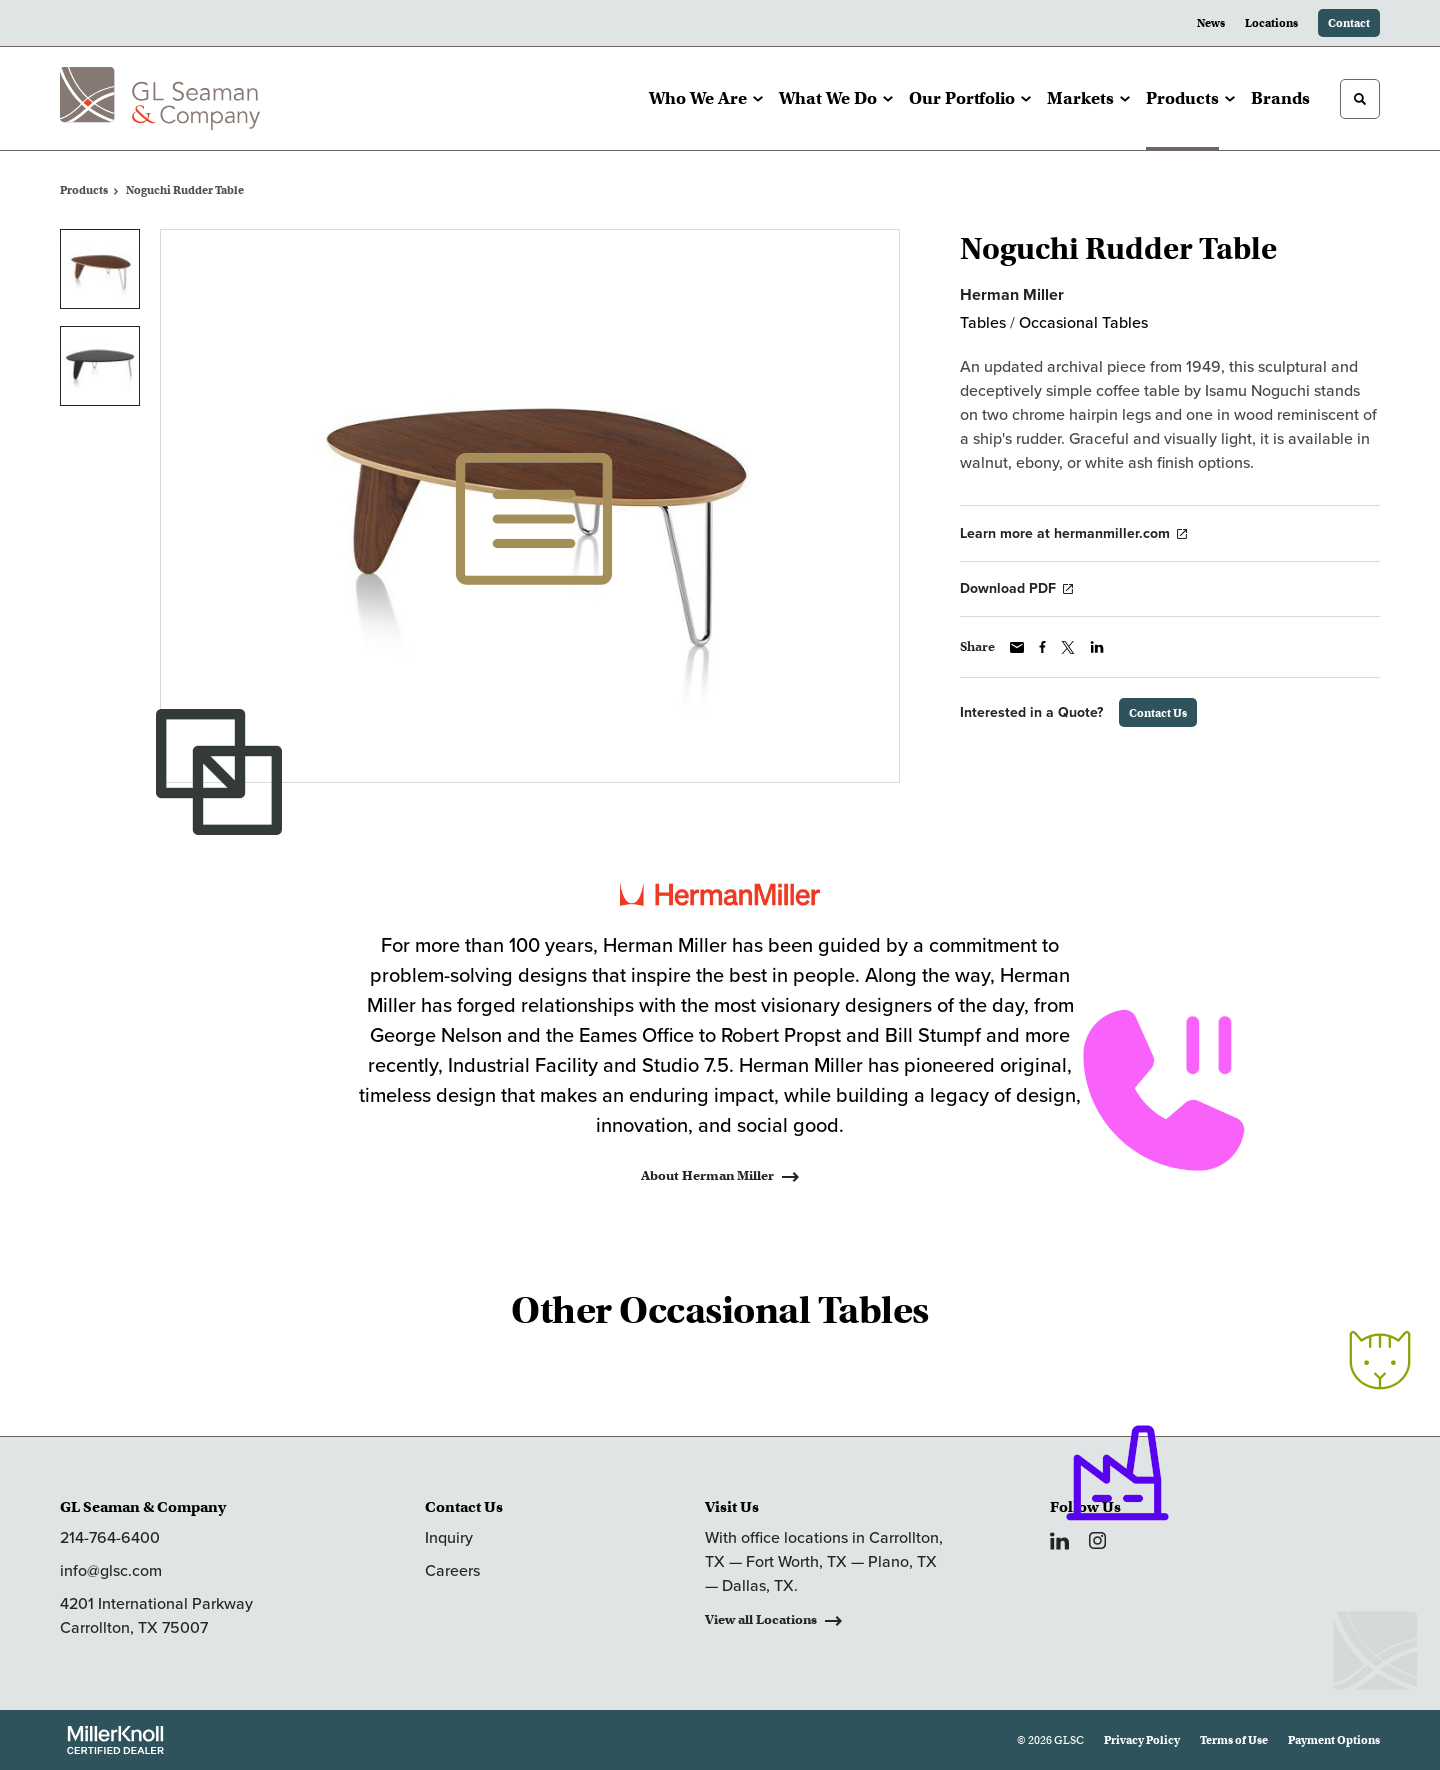 The image size is (1440, 1770). I want to click on put current call on hold, so click(1167, 1087).